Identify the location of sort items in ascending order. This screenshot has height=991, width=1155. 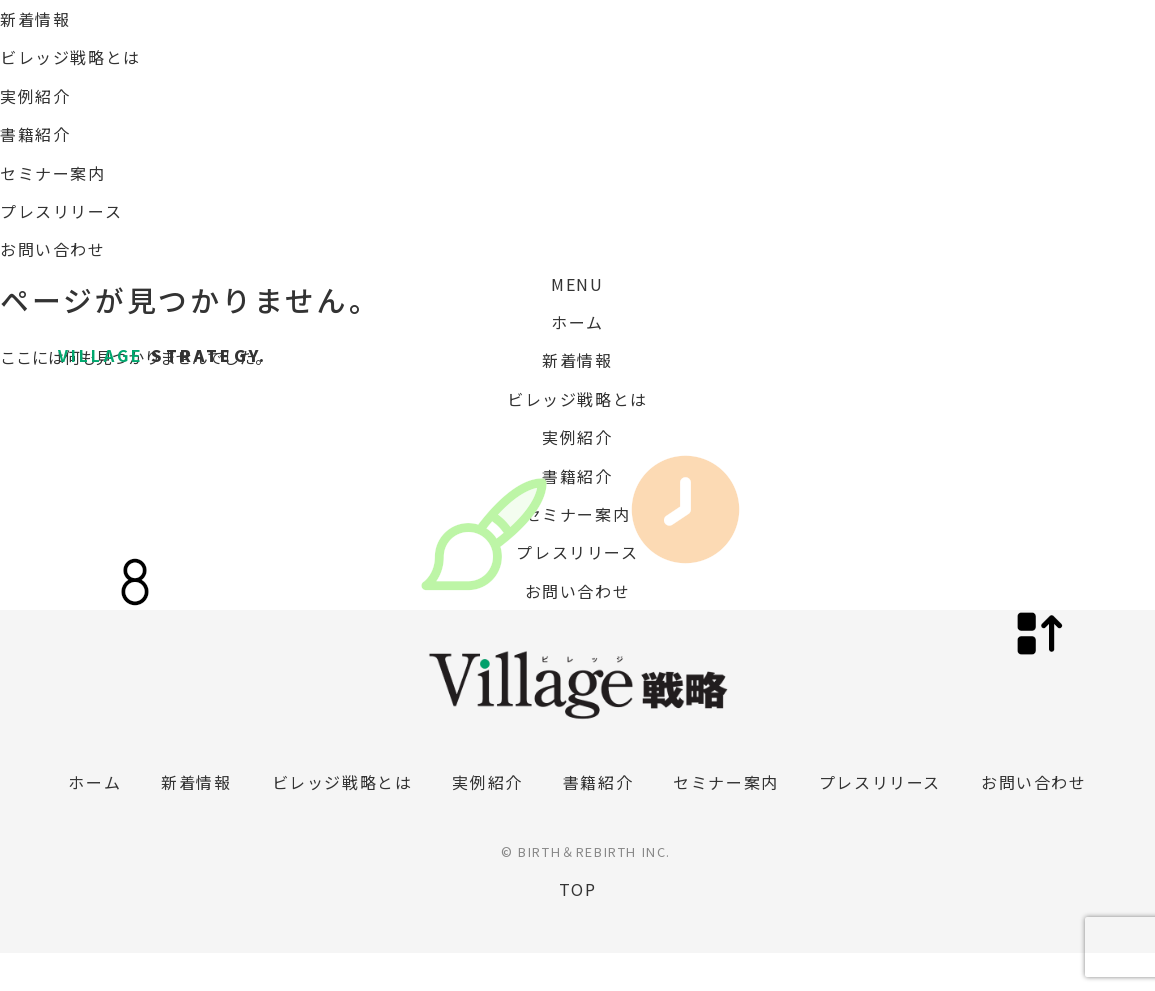
(1038, 633).